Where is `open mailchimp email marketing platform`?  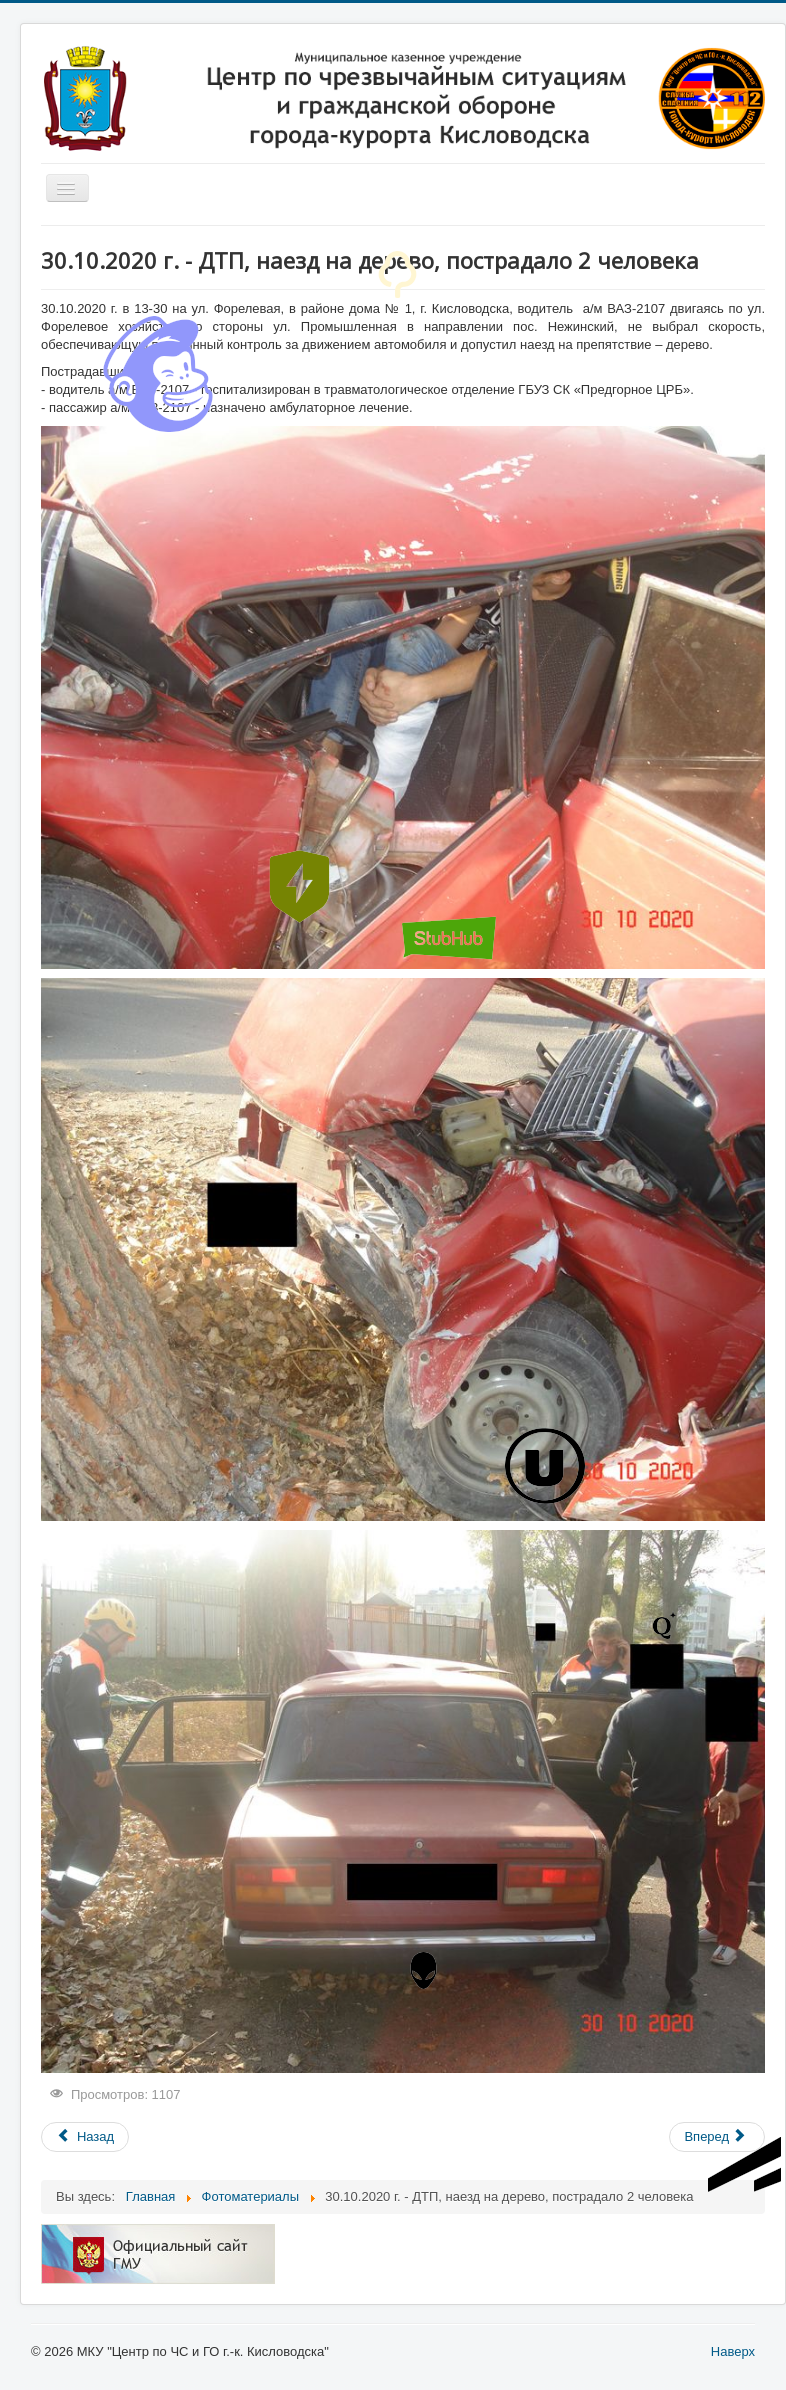
open mailchimp email marketing platform is located at coordinates (158, 374).